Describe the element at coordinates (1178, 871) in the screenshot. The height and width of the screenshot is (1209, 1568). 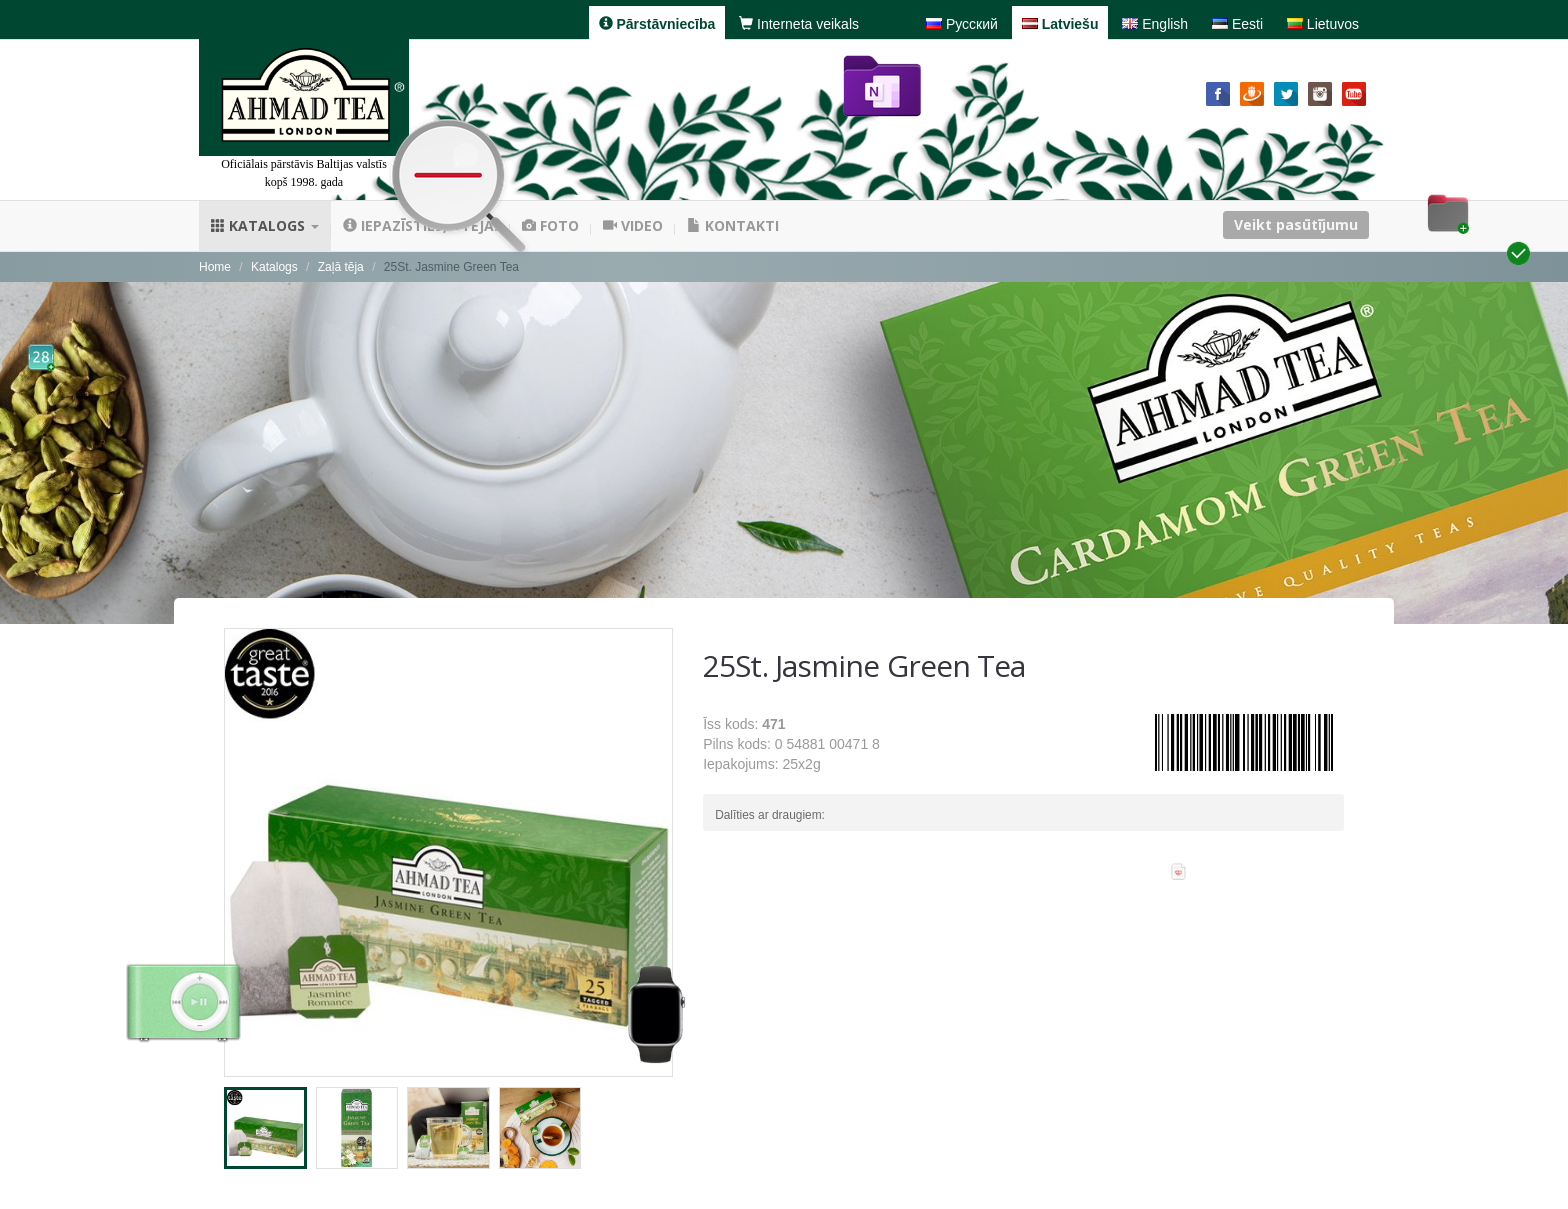
I see `a ruby programming language source file` at that location.